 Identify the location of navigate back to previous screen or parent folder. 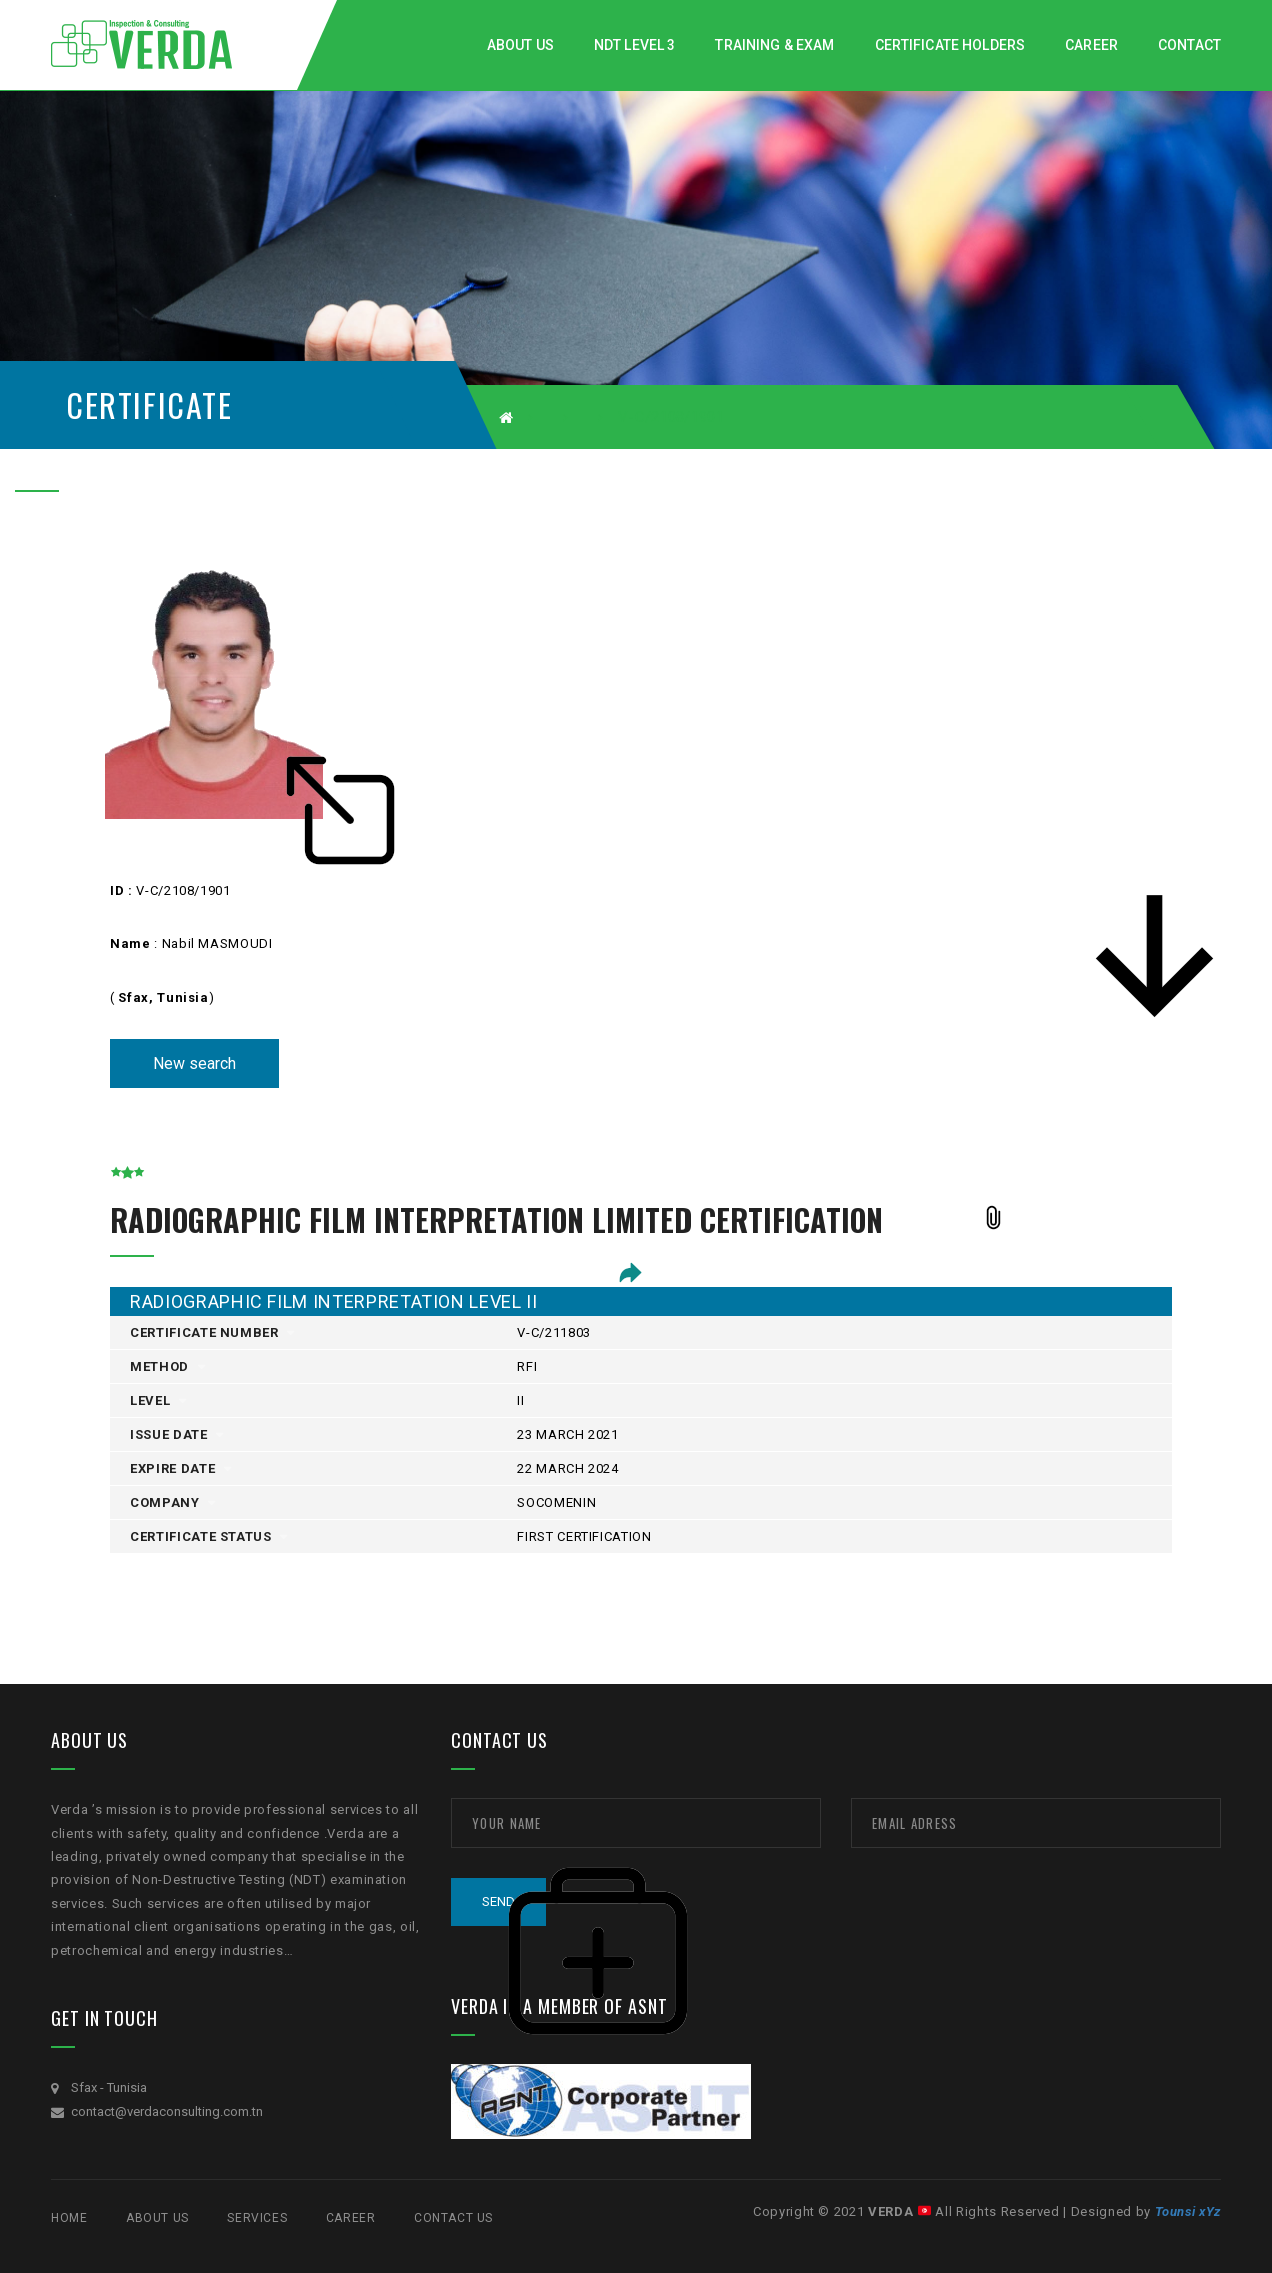
(340, 810).